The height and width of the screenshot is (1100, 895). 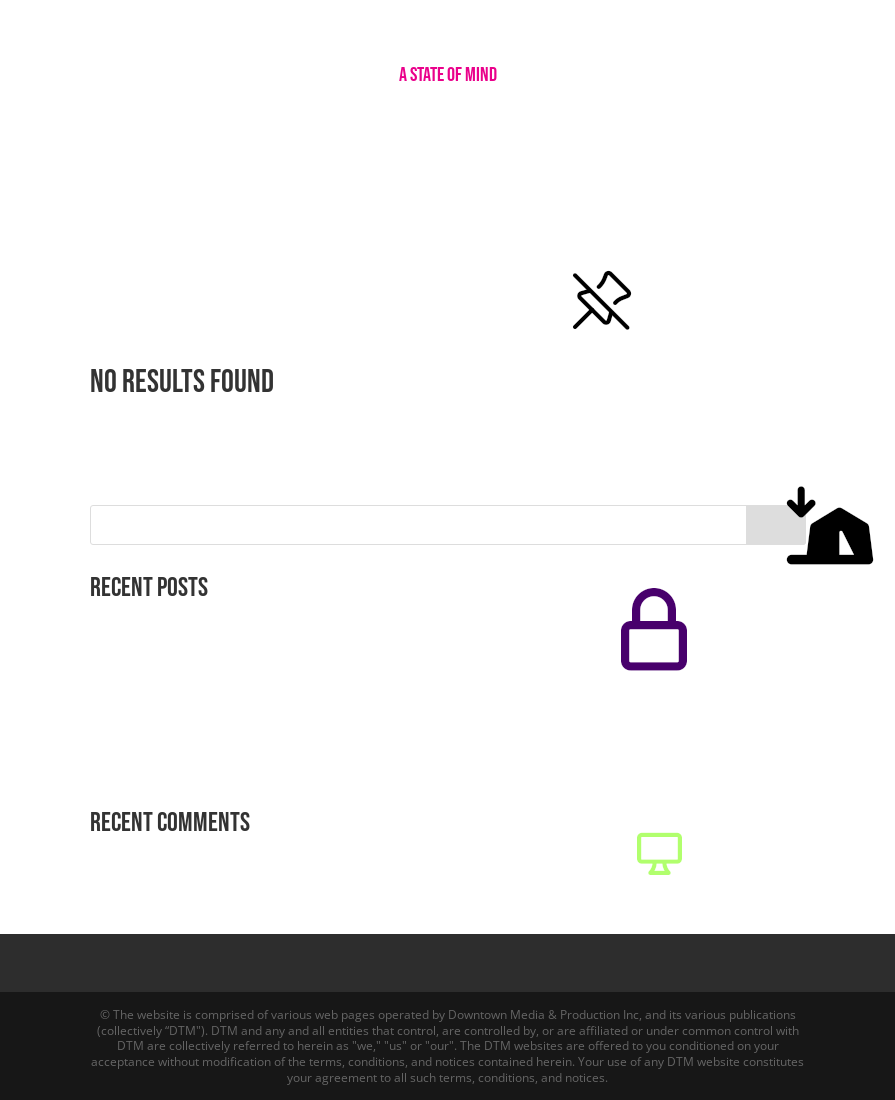 I want to click on download campsite or camping information, so click(x=830, y=526).